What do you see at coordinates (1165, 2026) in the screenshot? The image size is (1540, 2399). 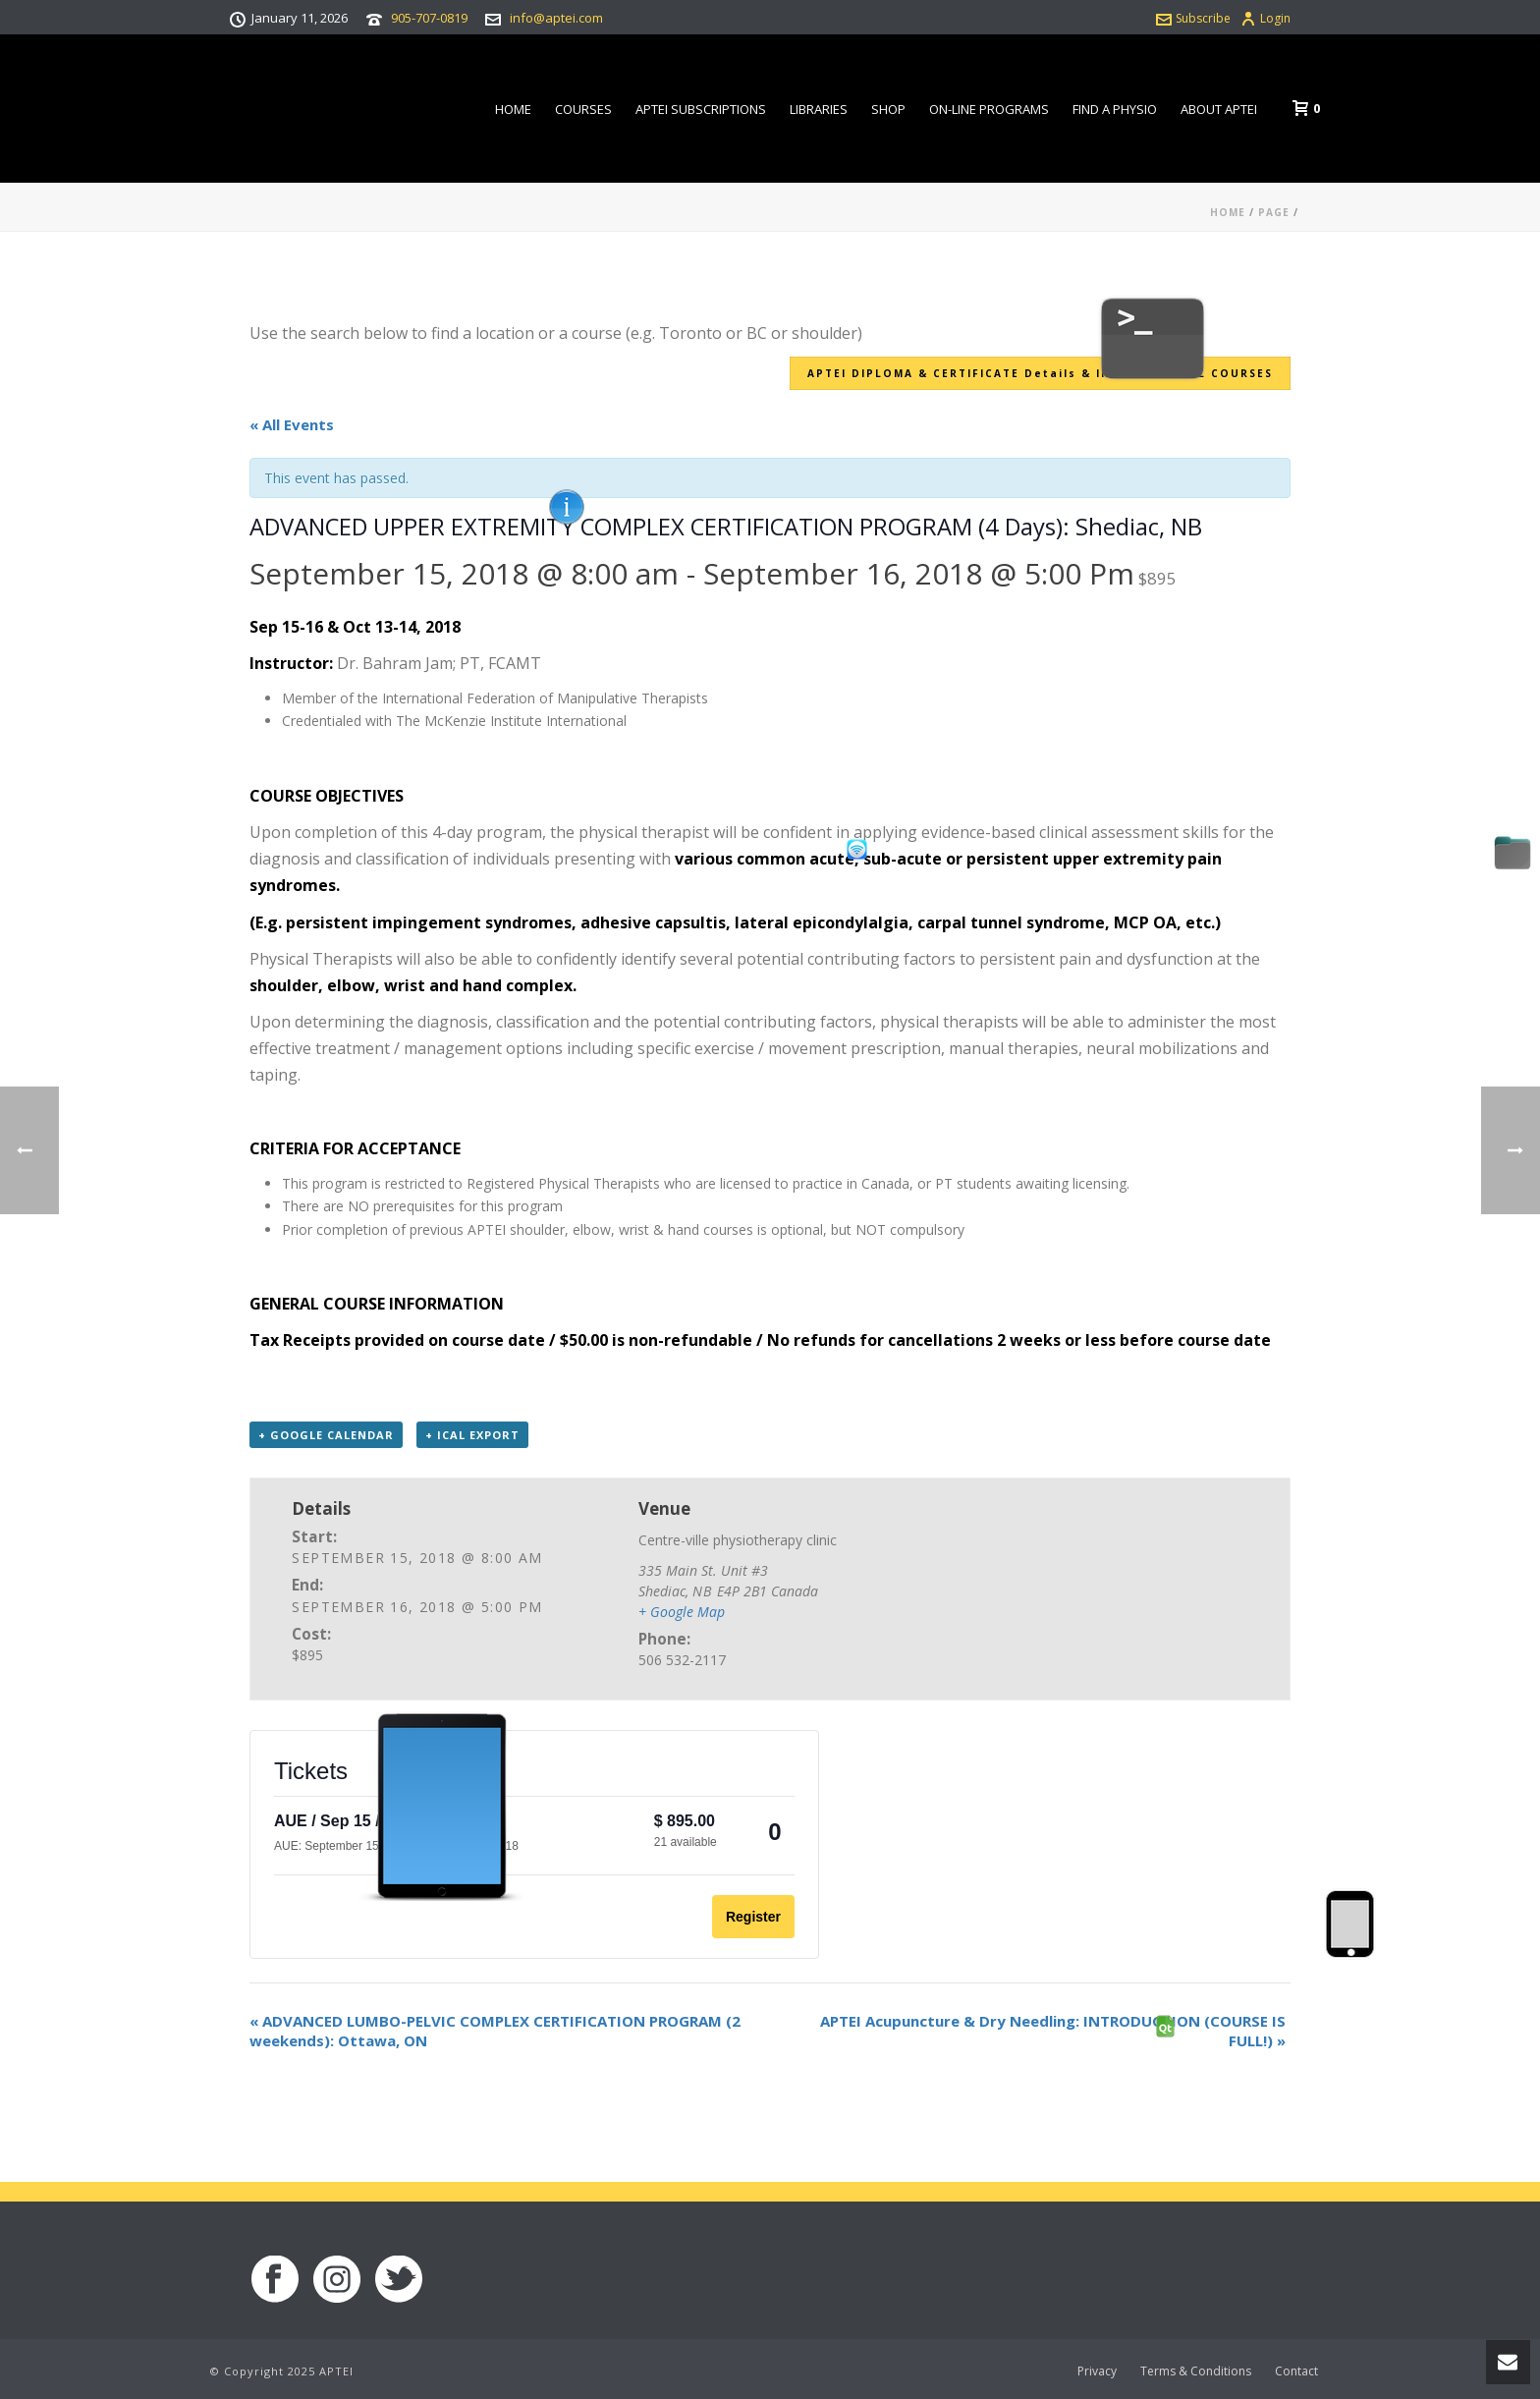 I see `a QML source file used in Qt application development` at bounding box center [1165, 2026].